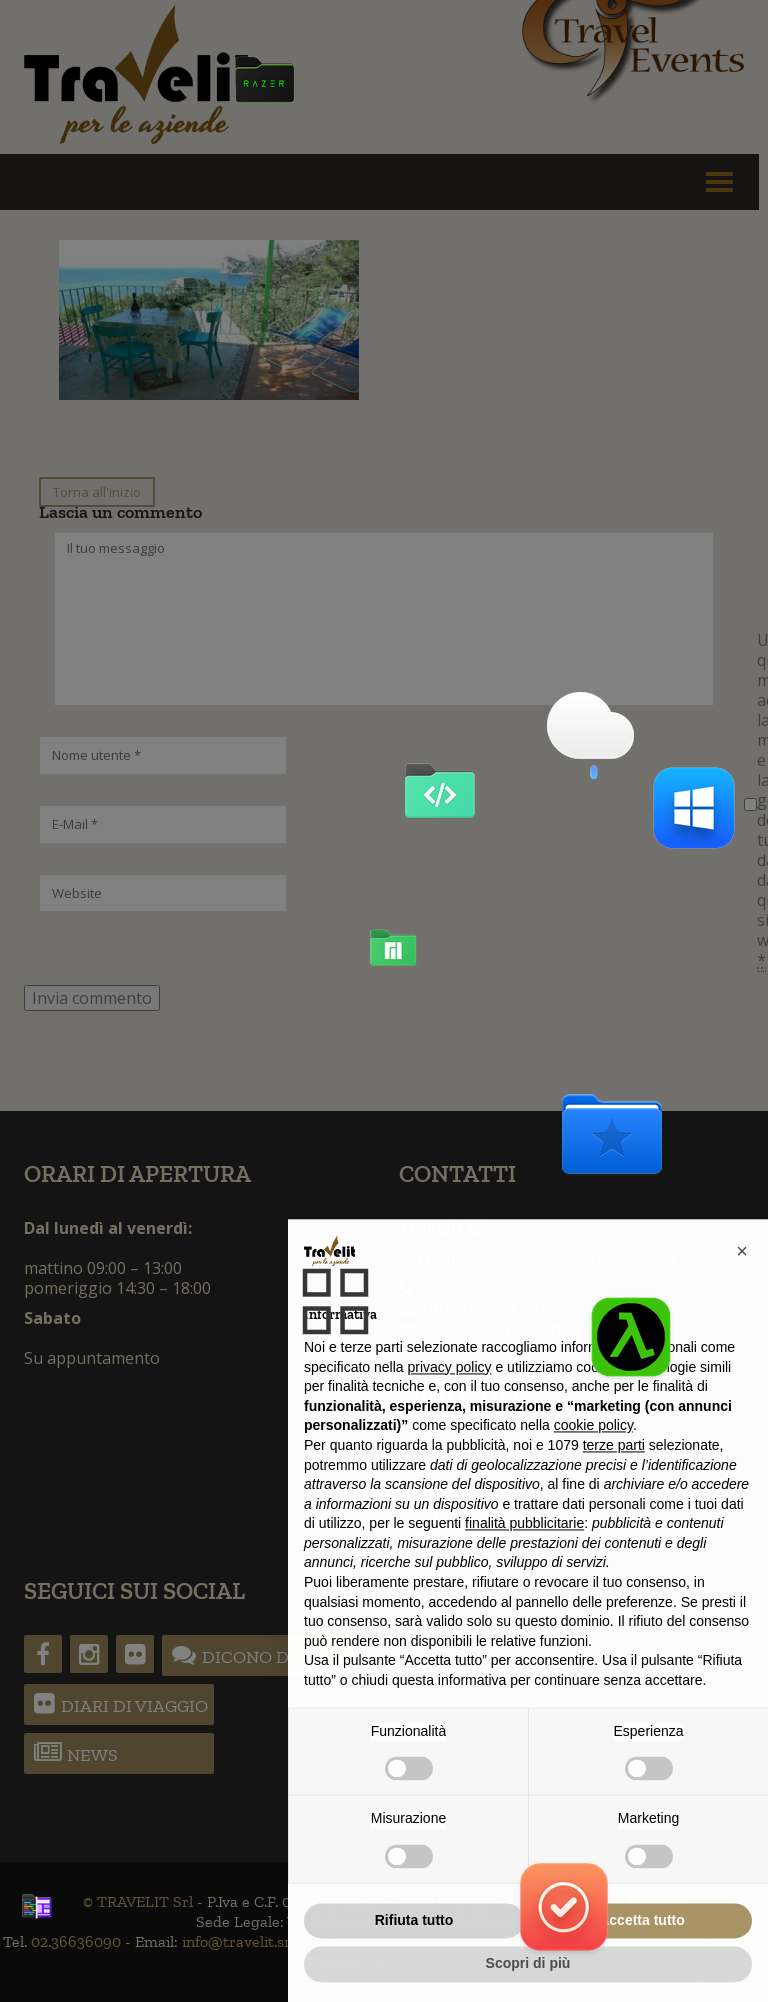 The width and height of the screenshot is (768, 2002). I want to click on access msn account settings, so click(335, 1301).